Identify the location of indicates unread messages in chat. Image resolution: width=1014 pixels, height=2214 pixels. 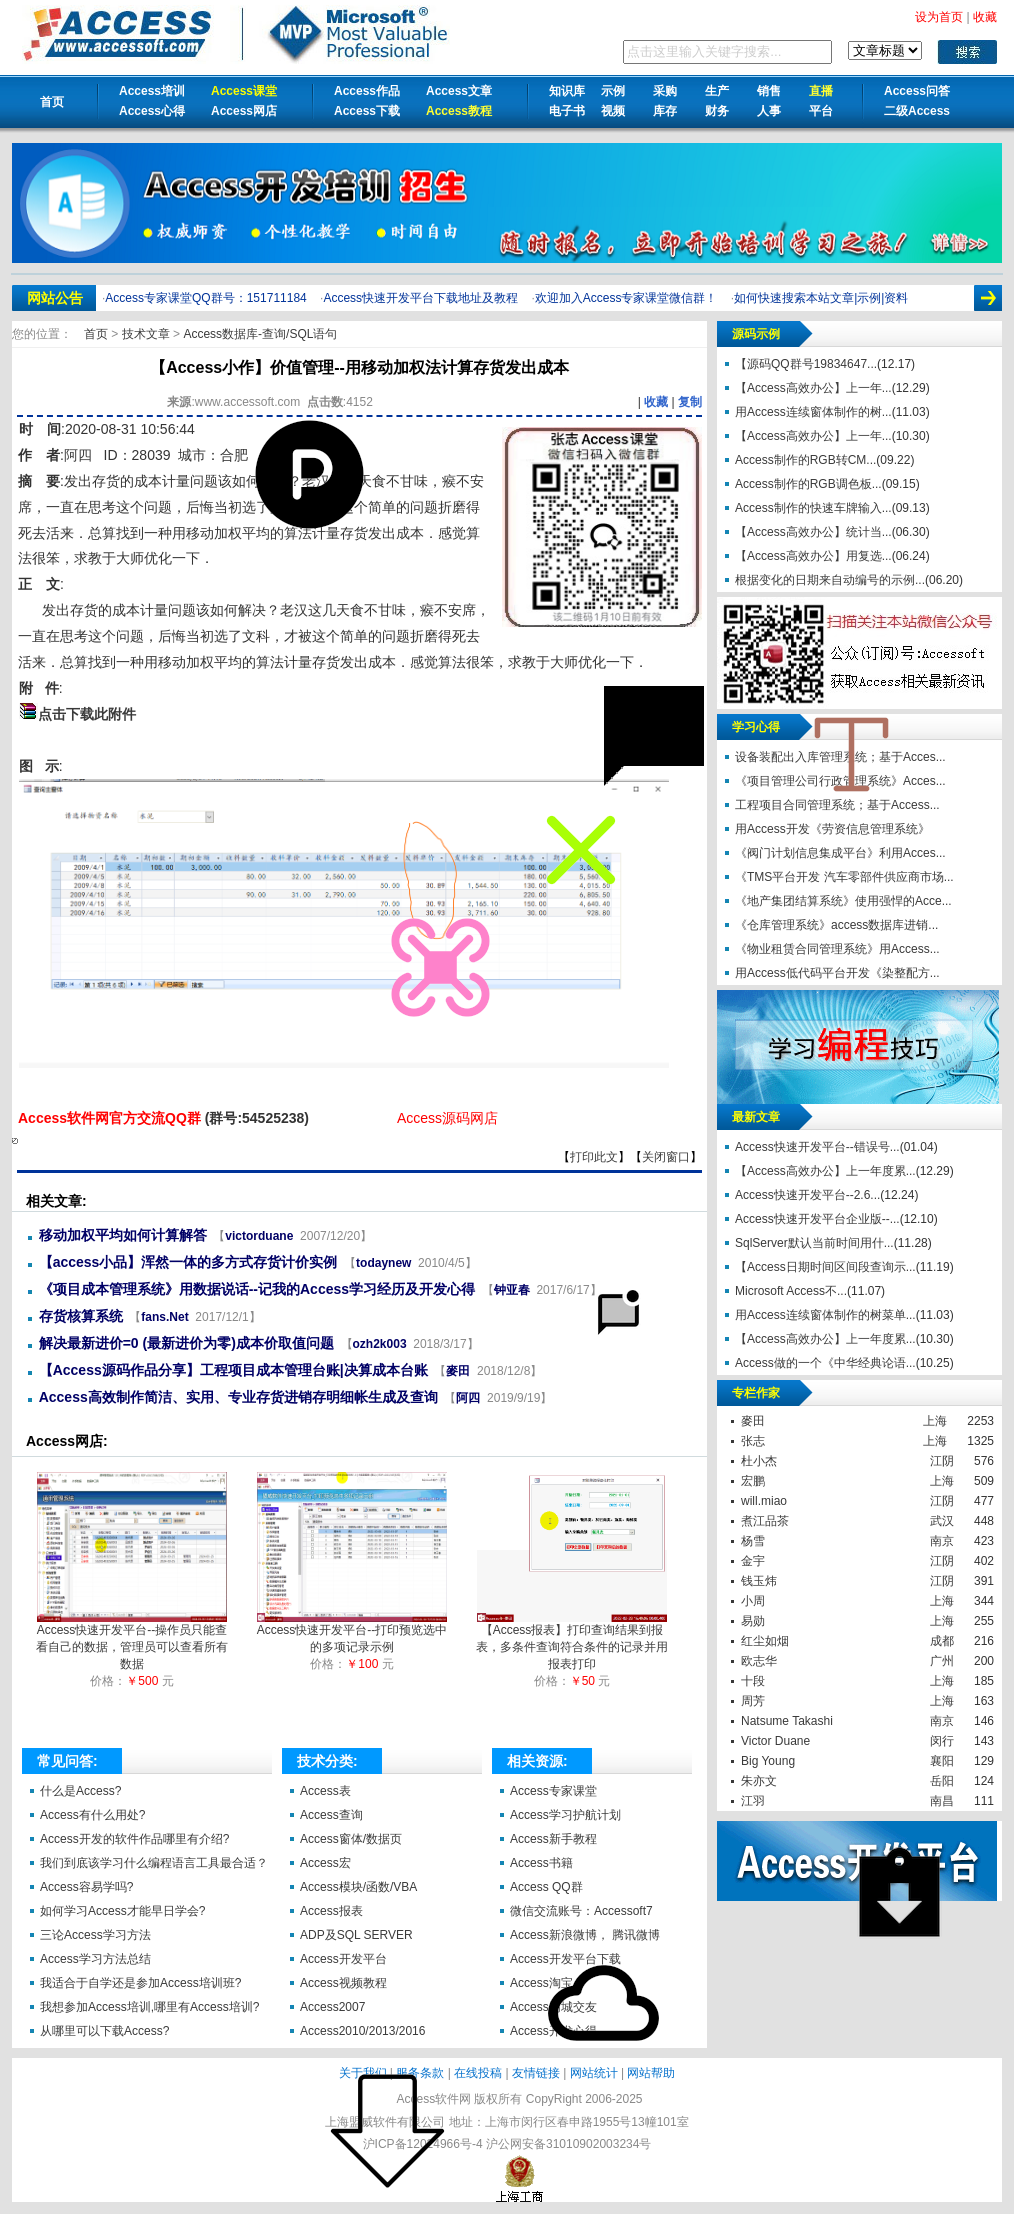
(618, 1314).